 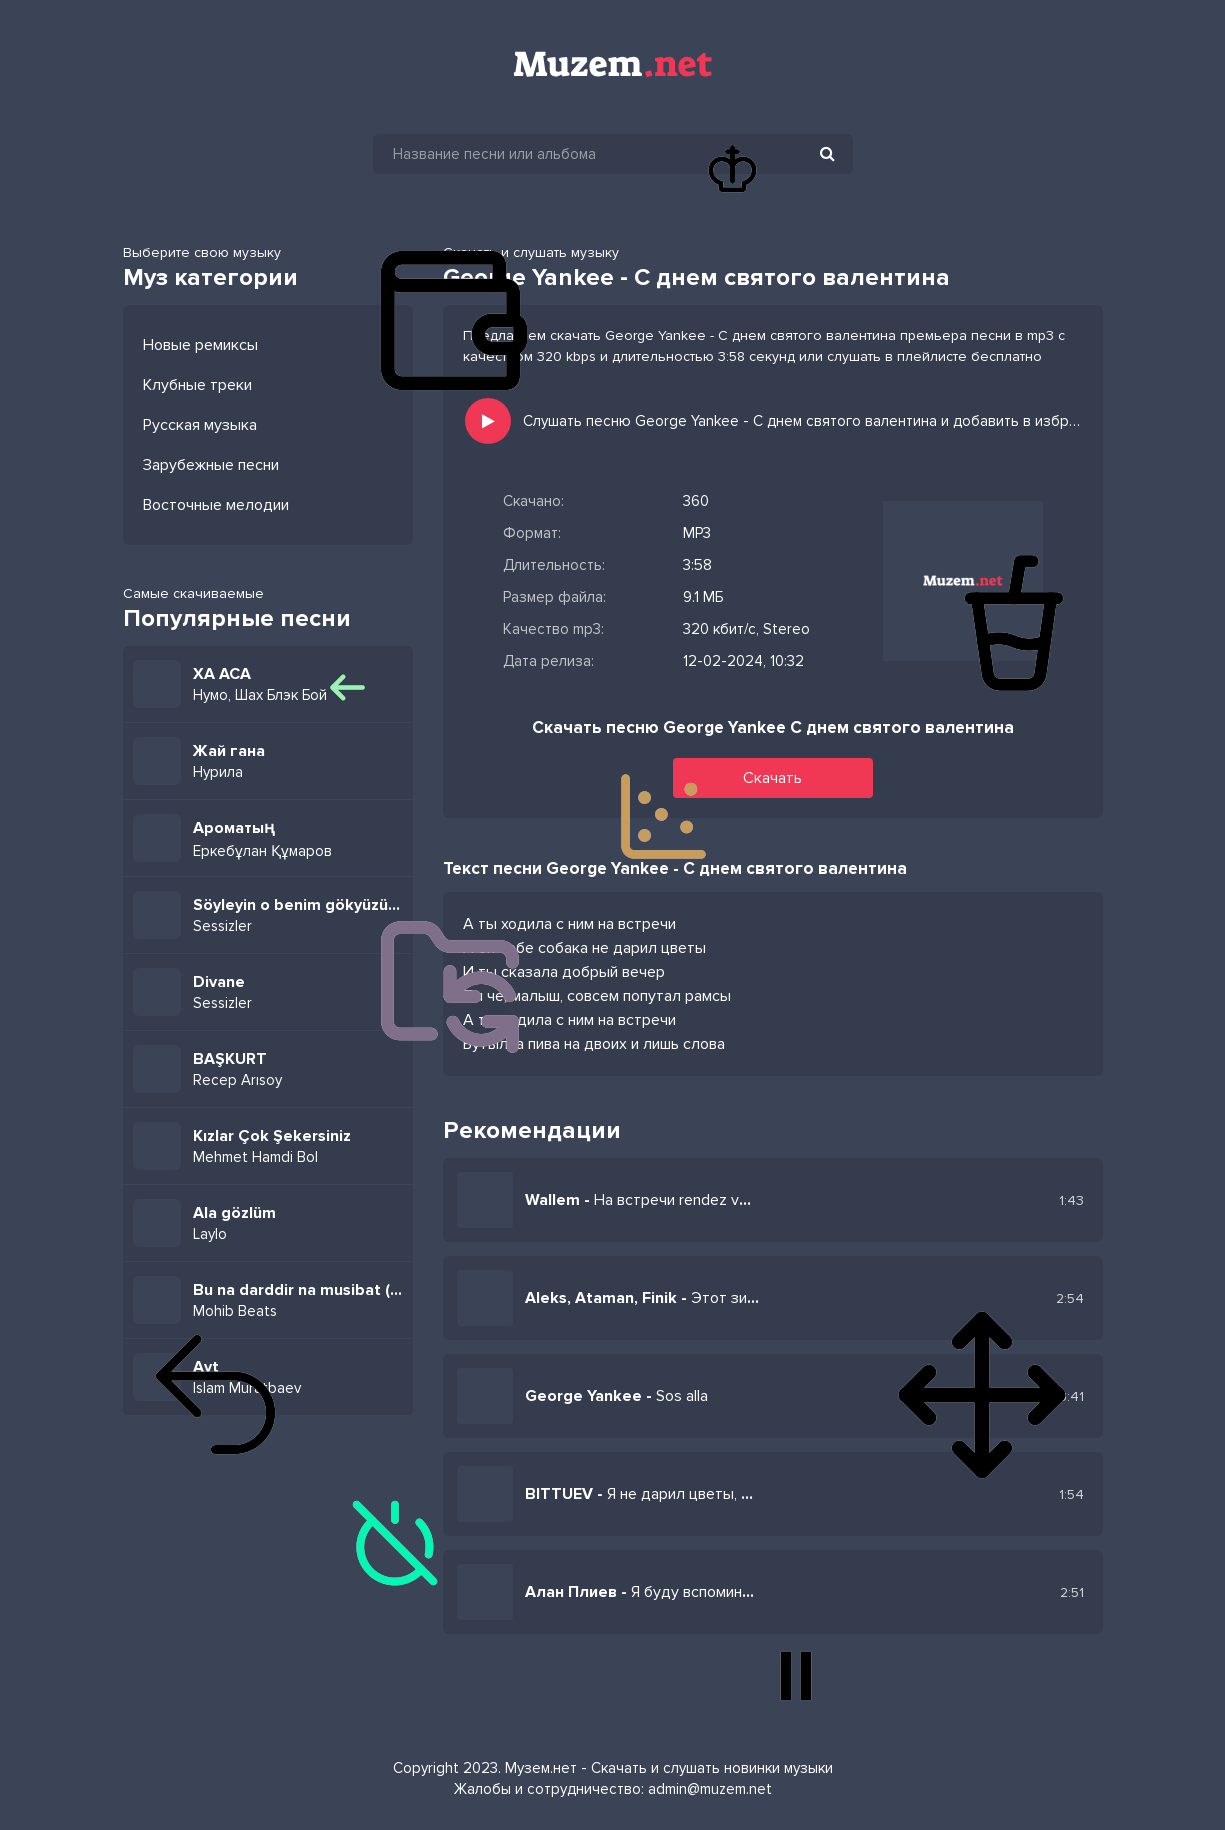 What do you see at coordinates (395, 1543) in the screenshot?
I see `power off or shutdown disabled` at bounding box center [395, 1543].